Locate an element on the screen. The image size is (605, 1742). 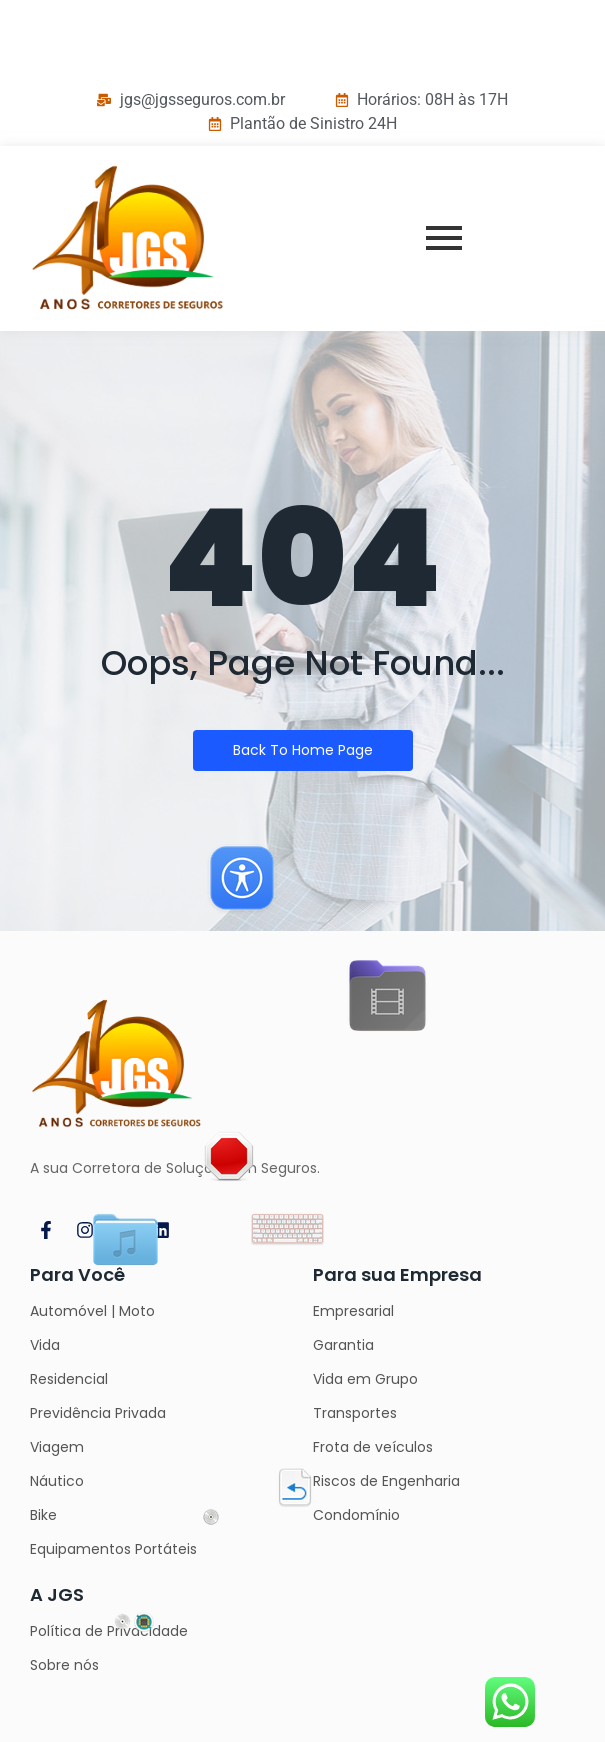
unmount or eject a CD/DVD writer drive is located at coordinates (122, 1621).